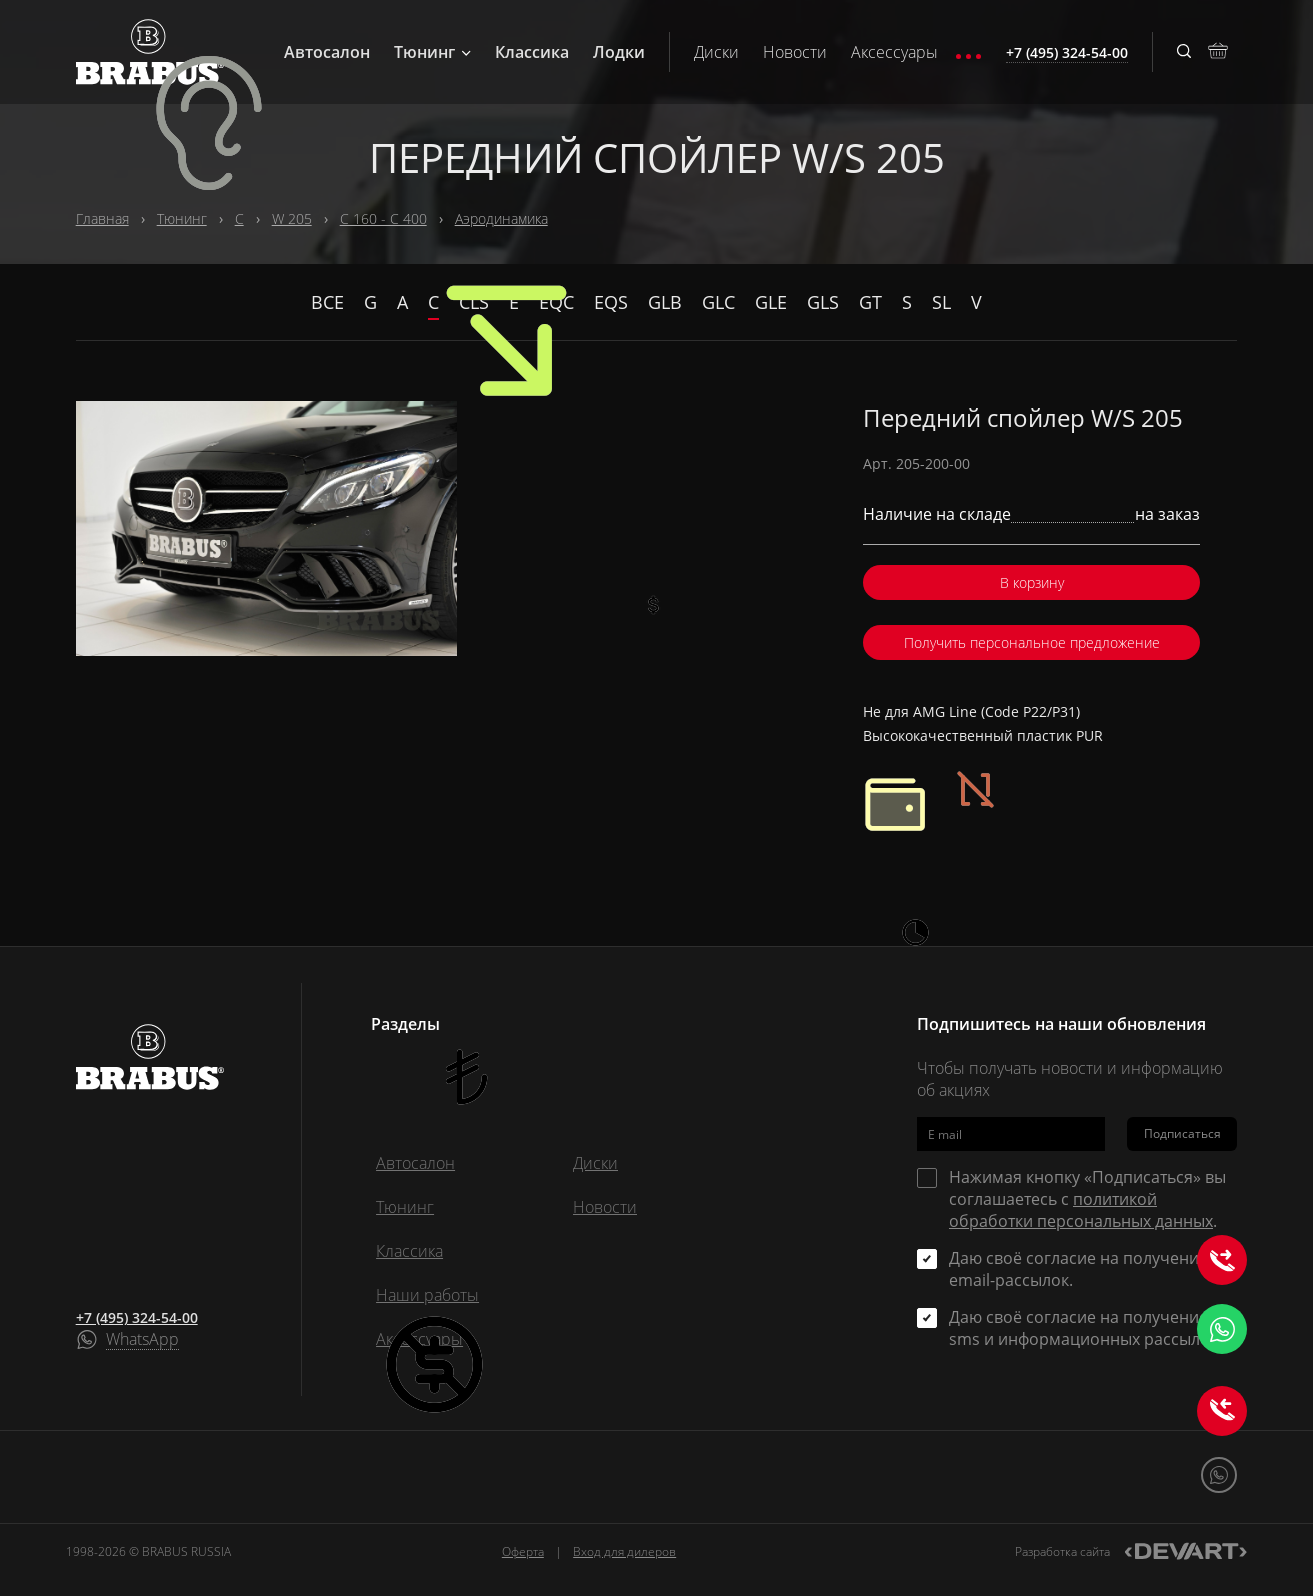 The width and height of the screenshot is (1313, 1596). I want to click on access audio or hearing settings, so click(209, 123).